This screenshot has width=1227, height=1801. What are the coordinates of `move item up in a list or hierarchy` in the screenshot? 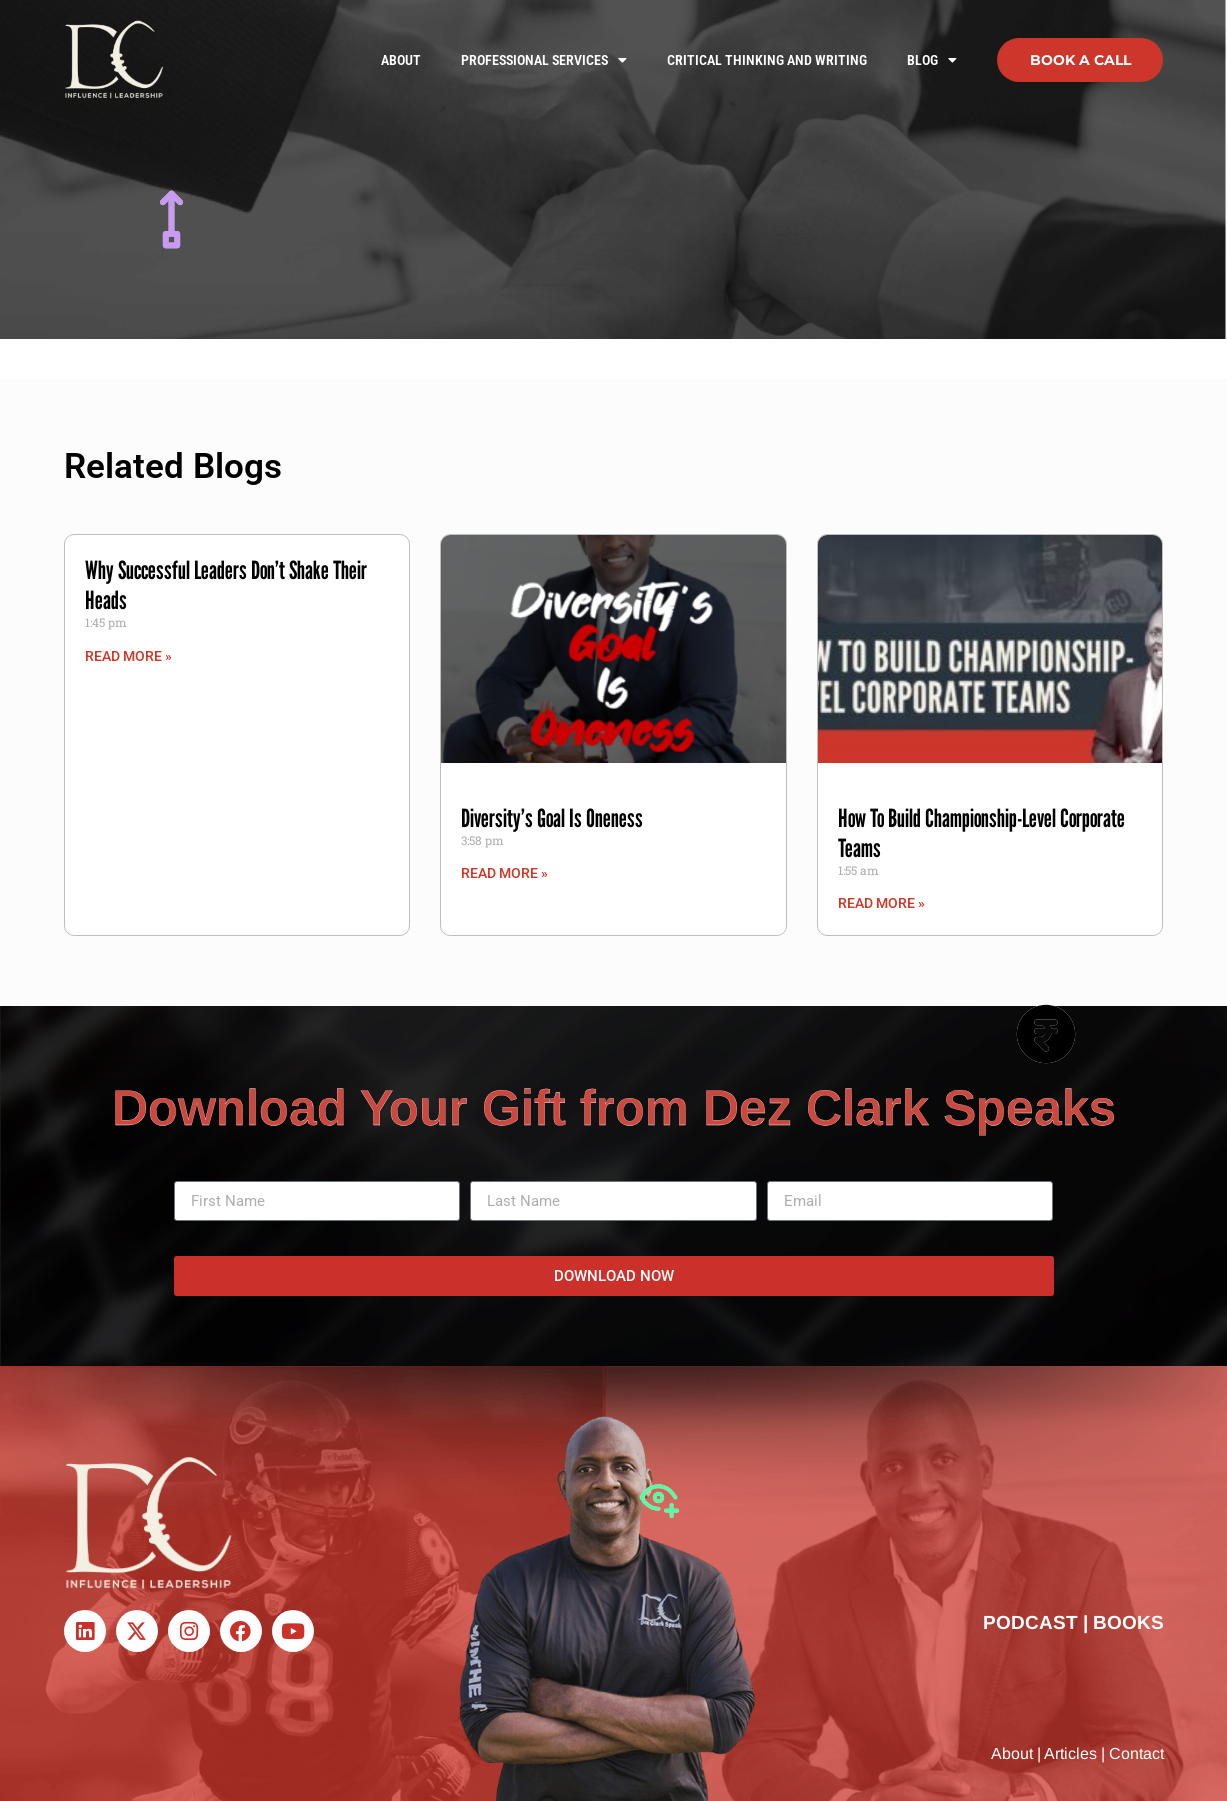 It's located at (171, 219).